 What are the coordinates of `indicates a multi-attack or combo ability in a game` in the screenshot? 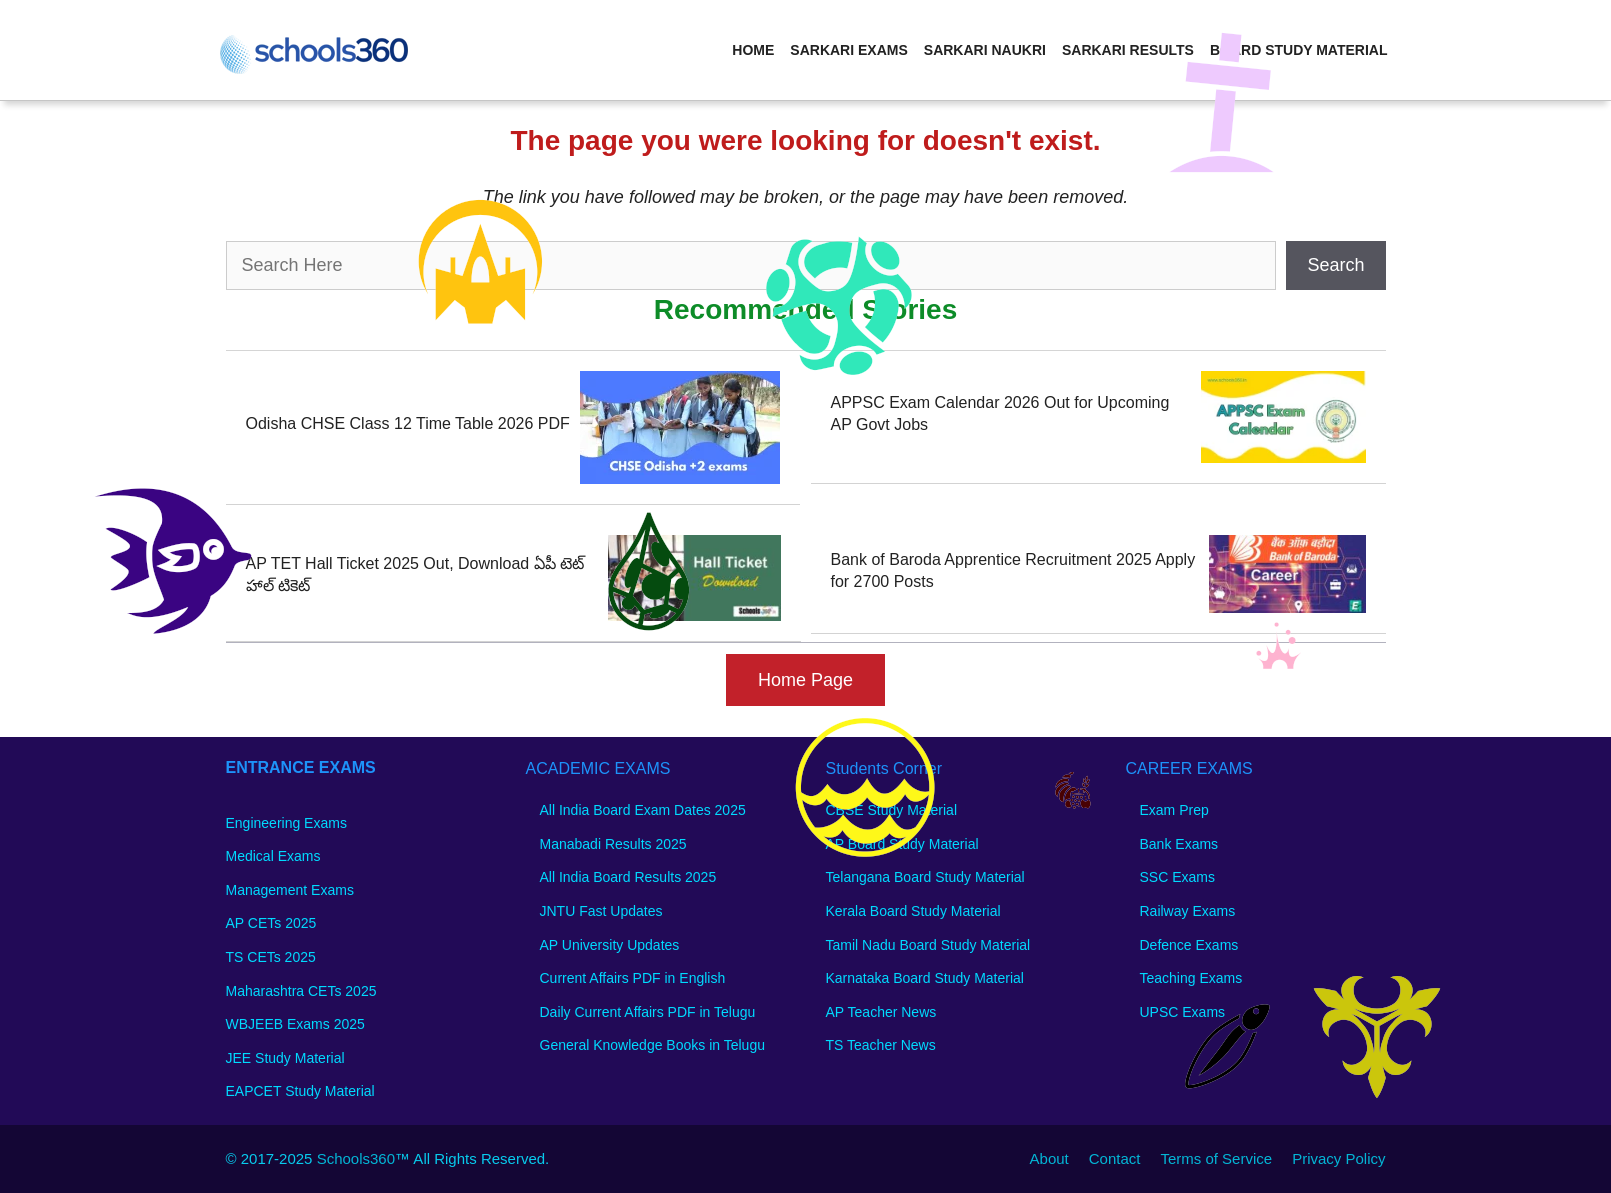 It's located at (838, 305).